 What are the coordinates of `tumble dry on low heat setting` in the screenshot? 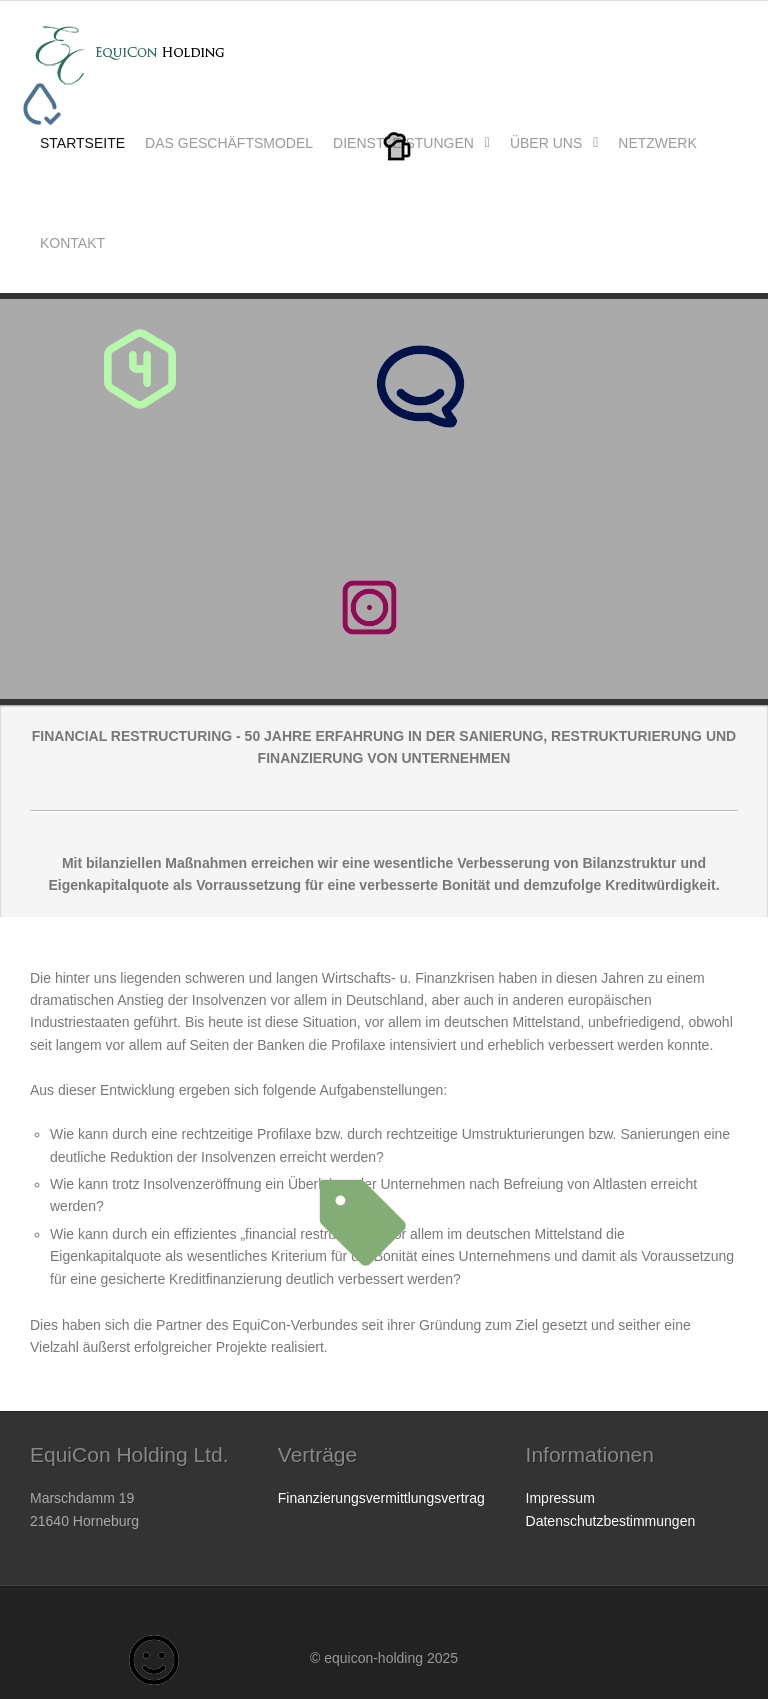 It's located at (369, 607).